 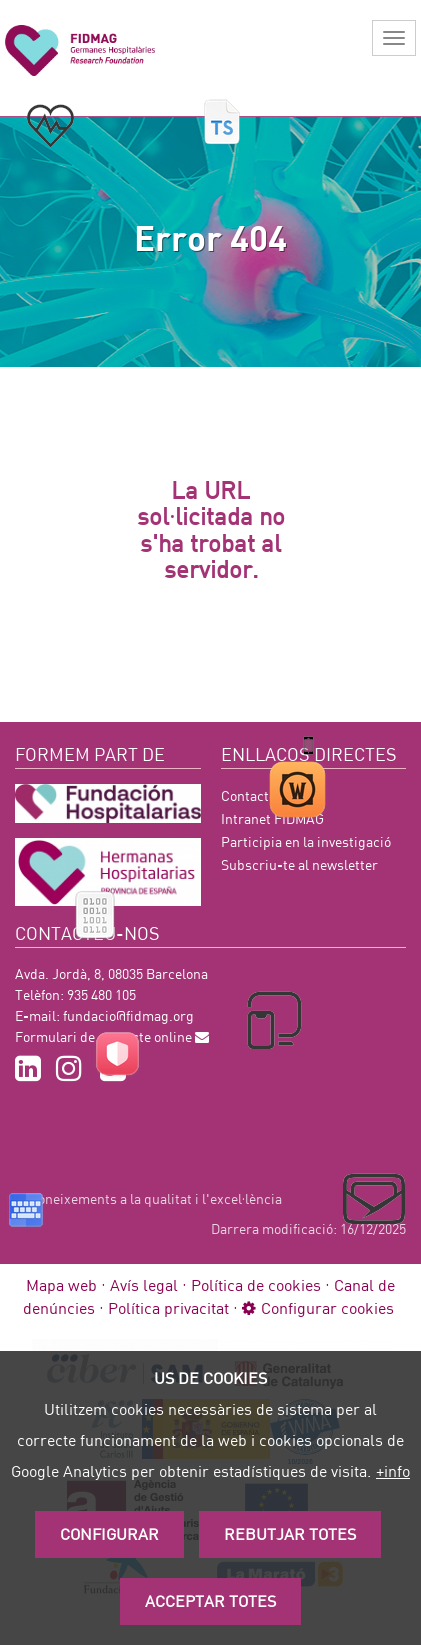 I want to click on launch World of Warcraft, so click(x=297, y=789).